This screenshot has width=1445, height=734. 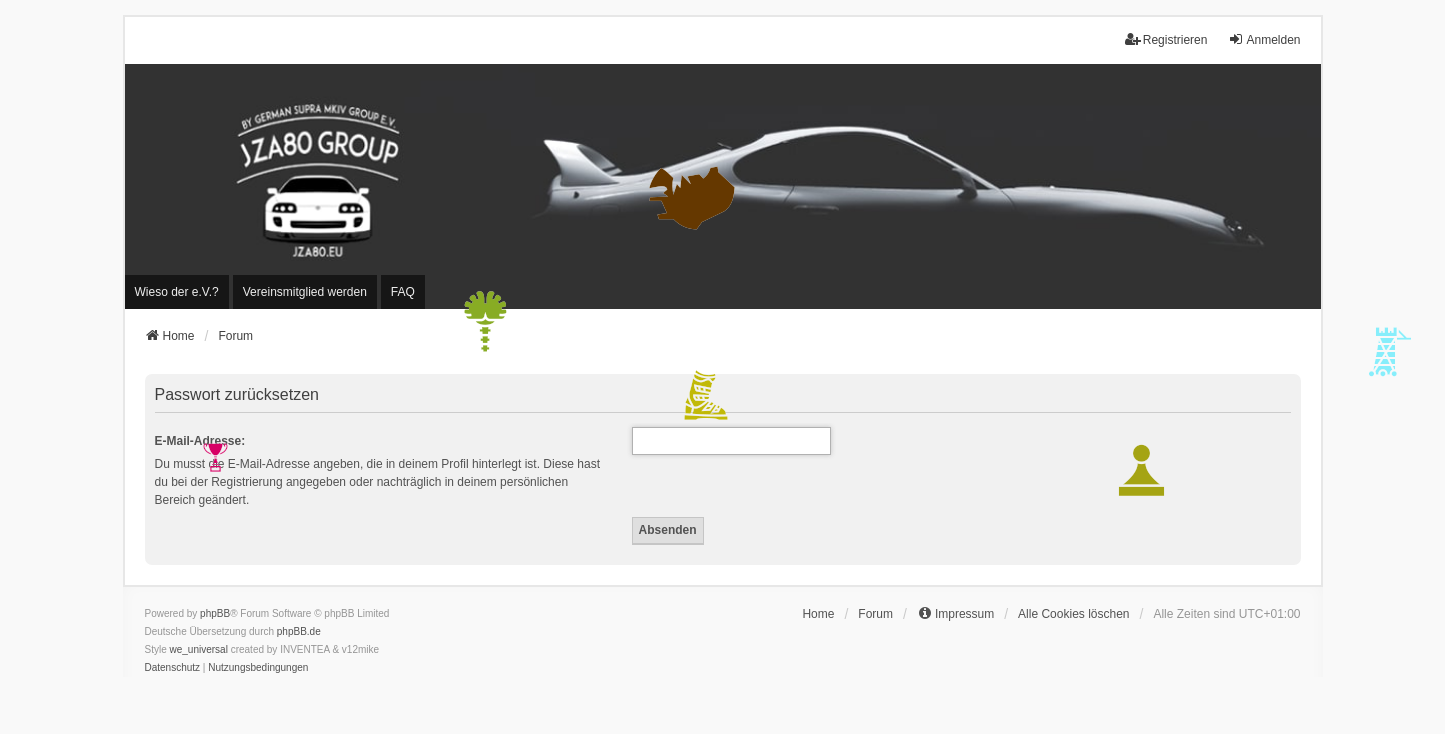 What do you see at coordinates (1141, 462) in the screenshot?
I see `play chess or start a chess game` at bounding box center [1141, 462].